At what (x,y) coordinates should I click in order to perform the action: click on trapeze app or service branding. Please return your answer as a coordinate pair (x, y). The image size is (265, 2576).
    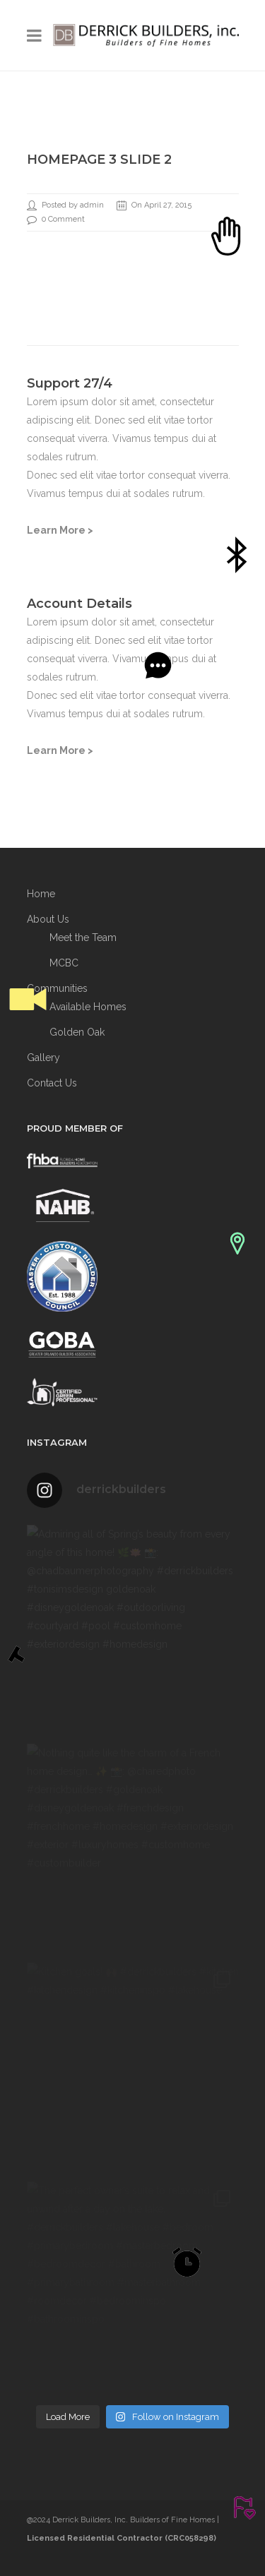
    Looking at the image, I should click on (16, 1654).